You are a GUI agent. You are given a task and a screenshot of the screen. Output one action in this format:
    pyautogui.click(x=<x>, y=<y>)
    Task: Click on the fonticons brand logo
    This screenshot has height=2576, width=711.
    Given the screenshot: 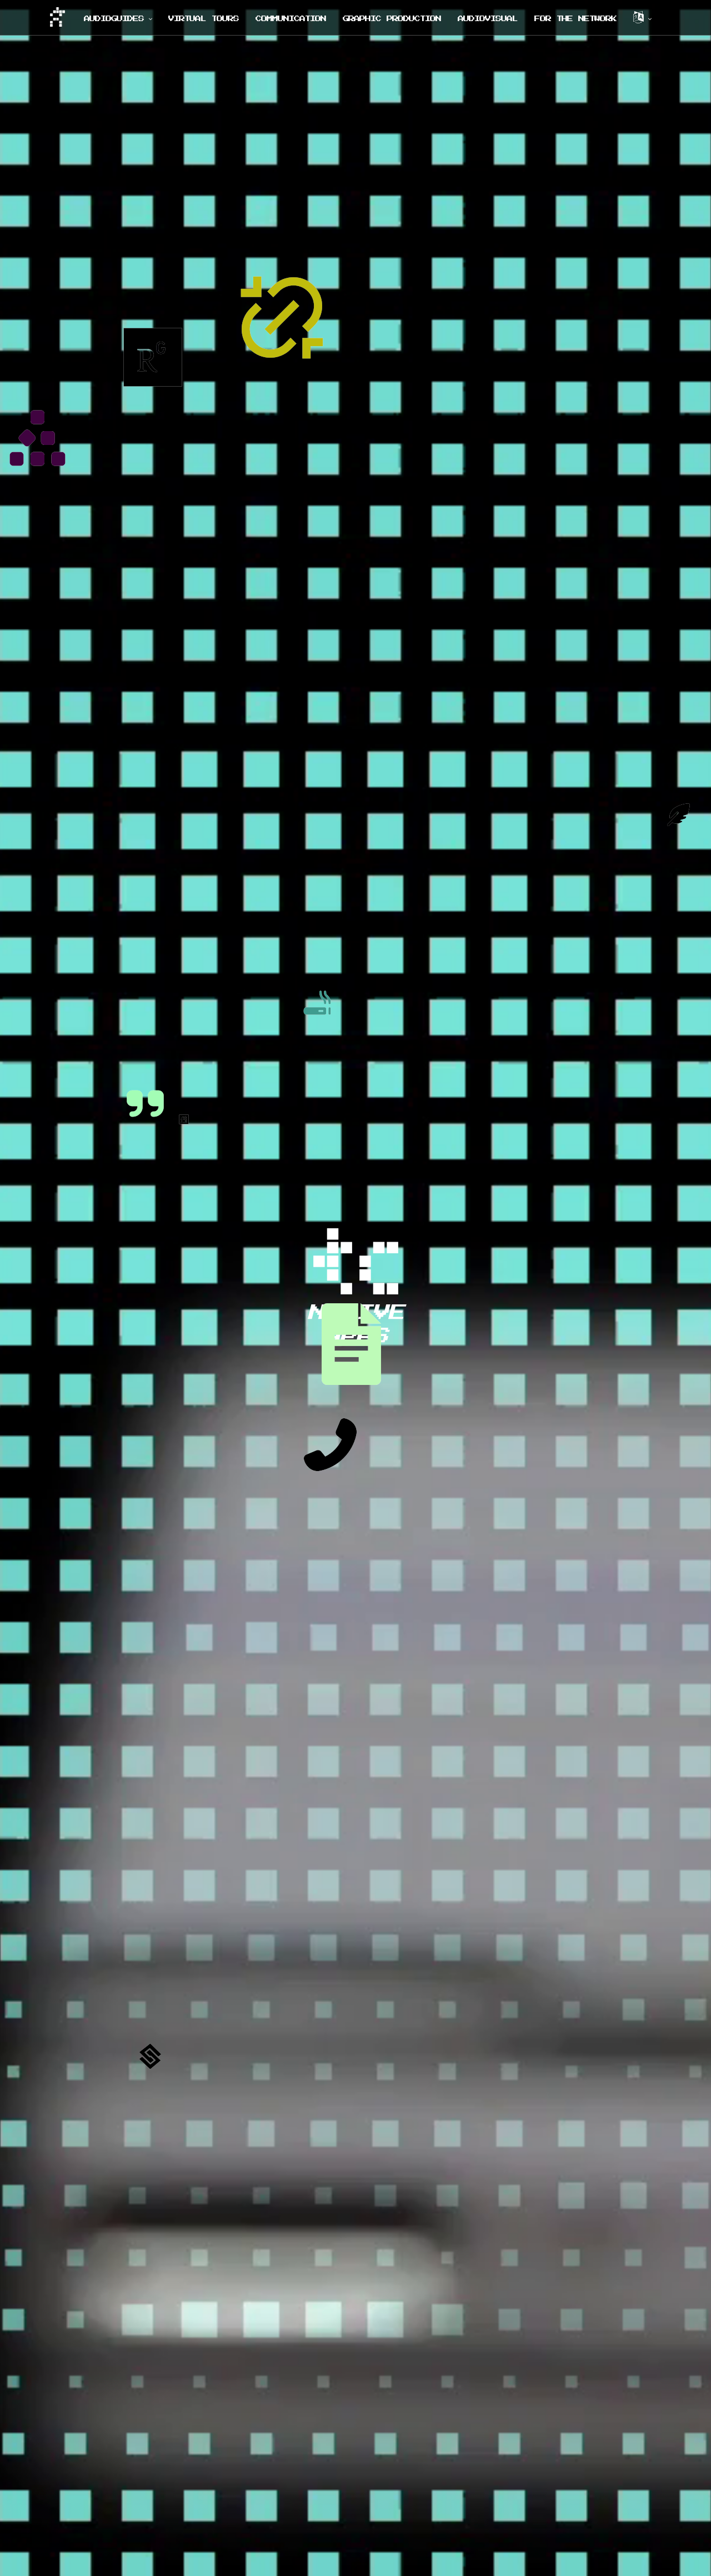 What is the action you would take?
    pyautogui.click(x=184, y=1119)
    